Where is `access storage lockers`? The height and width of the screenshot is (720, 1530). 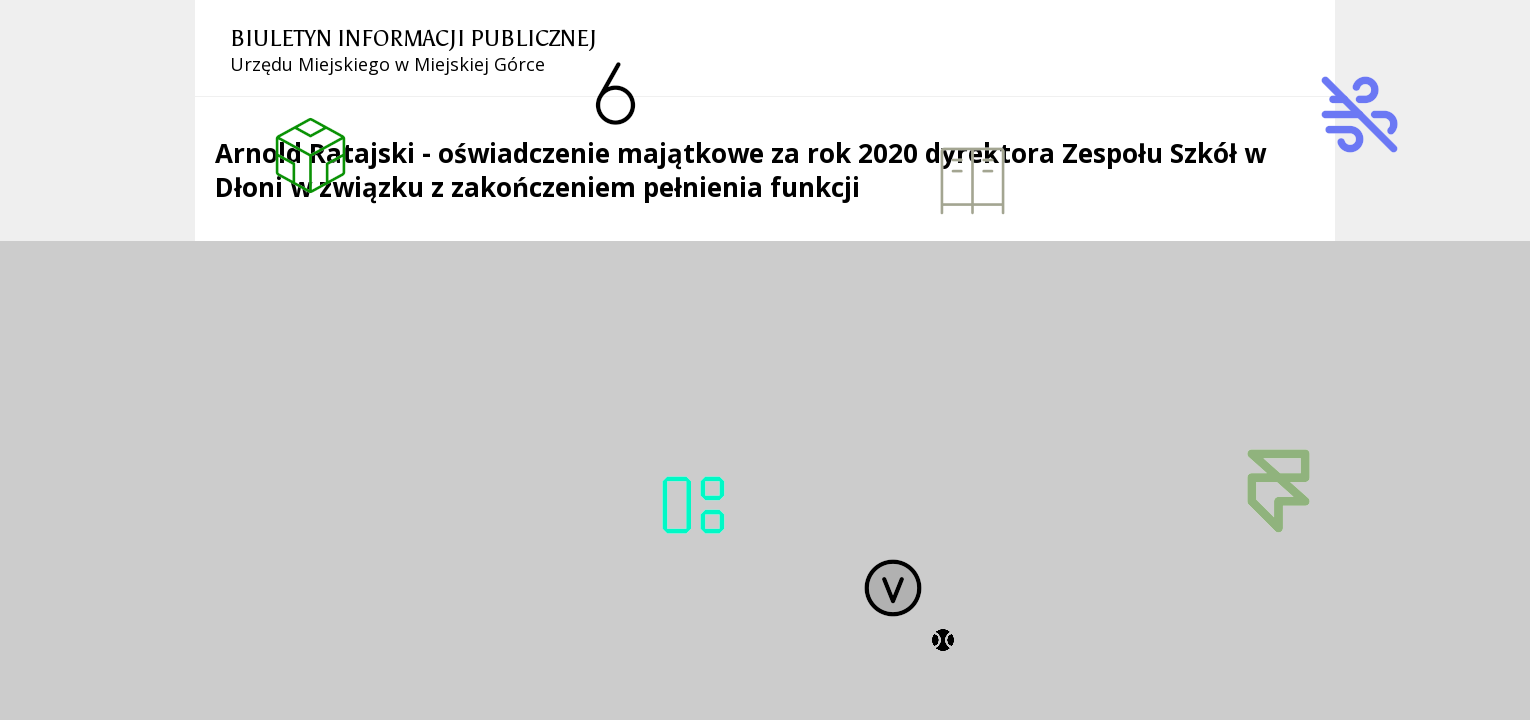
access storage lockers is located at coordinates (972, 179).